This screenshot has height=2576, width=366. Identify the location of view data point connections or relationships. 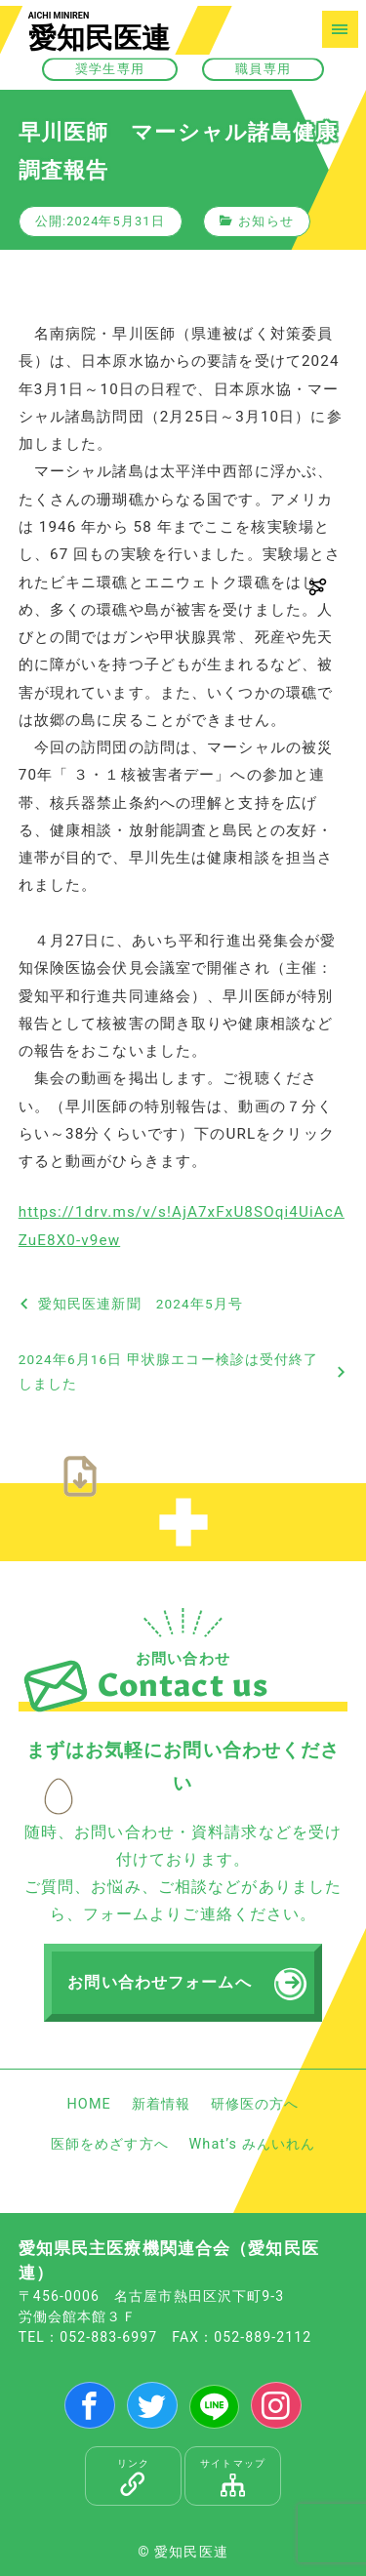
(317, 586).